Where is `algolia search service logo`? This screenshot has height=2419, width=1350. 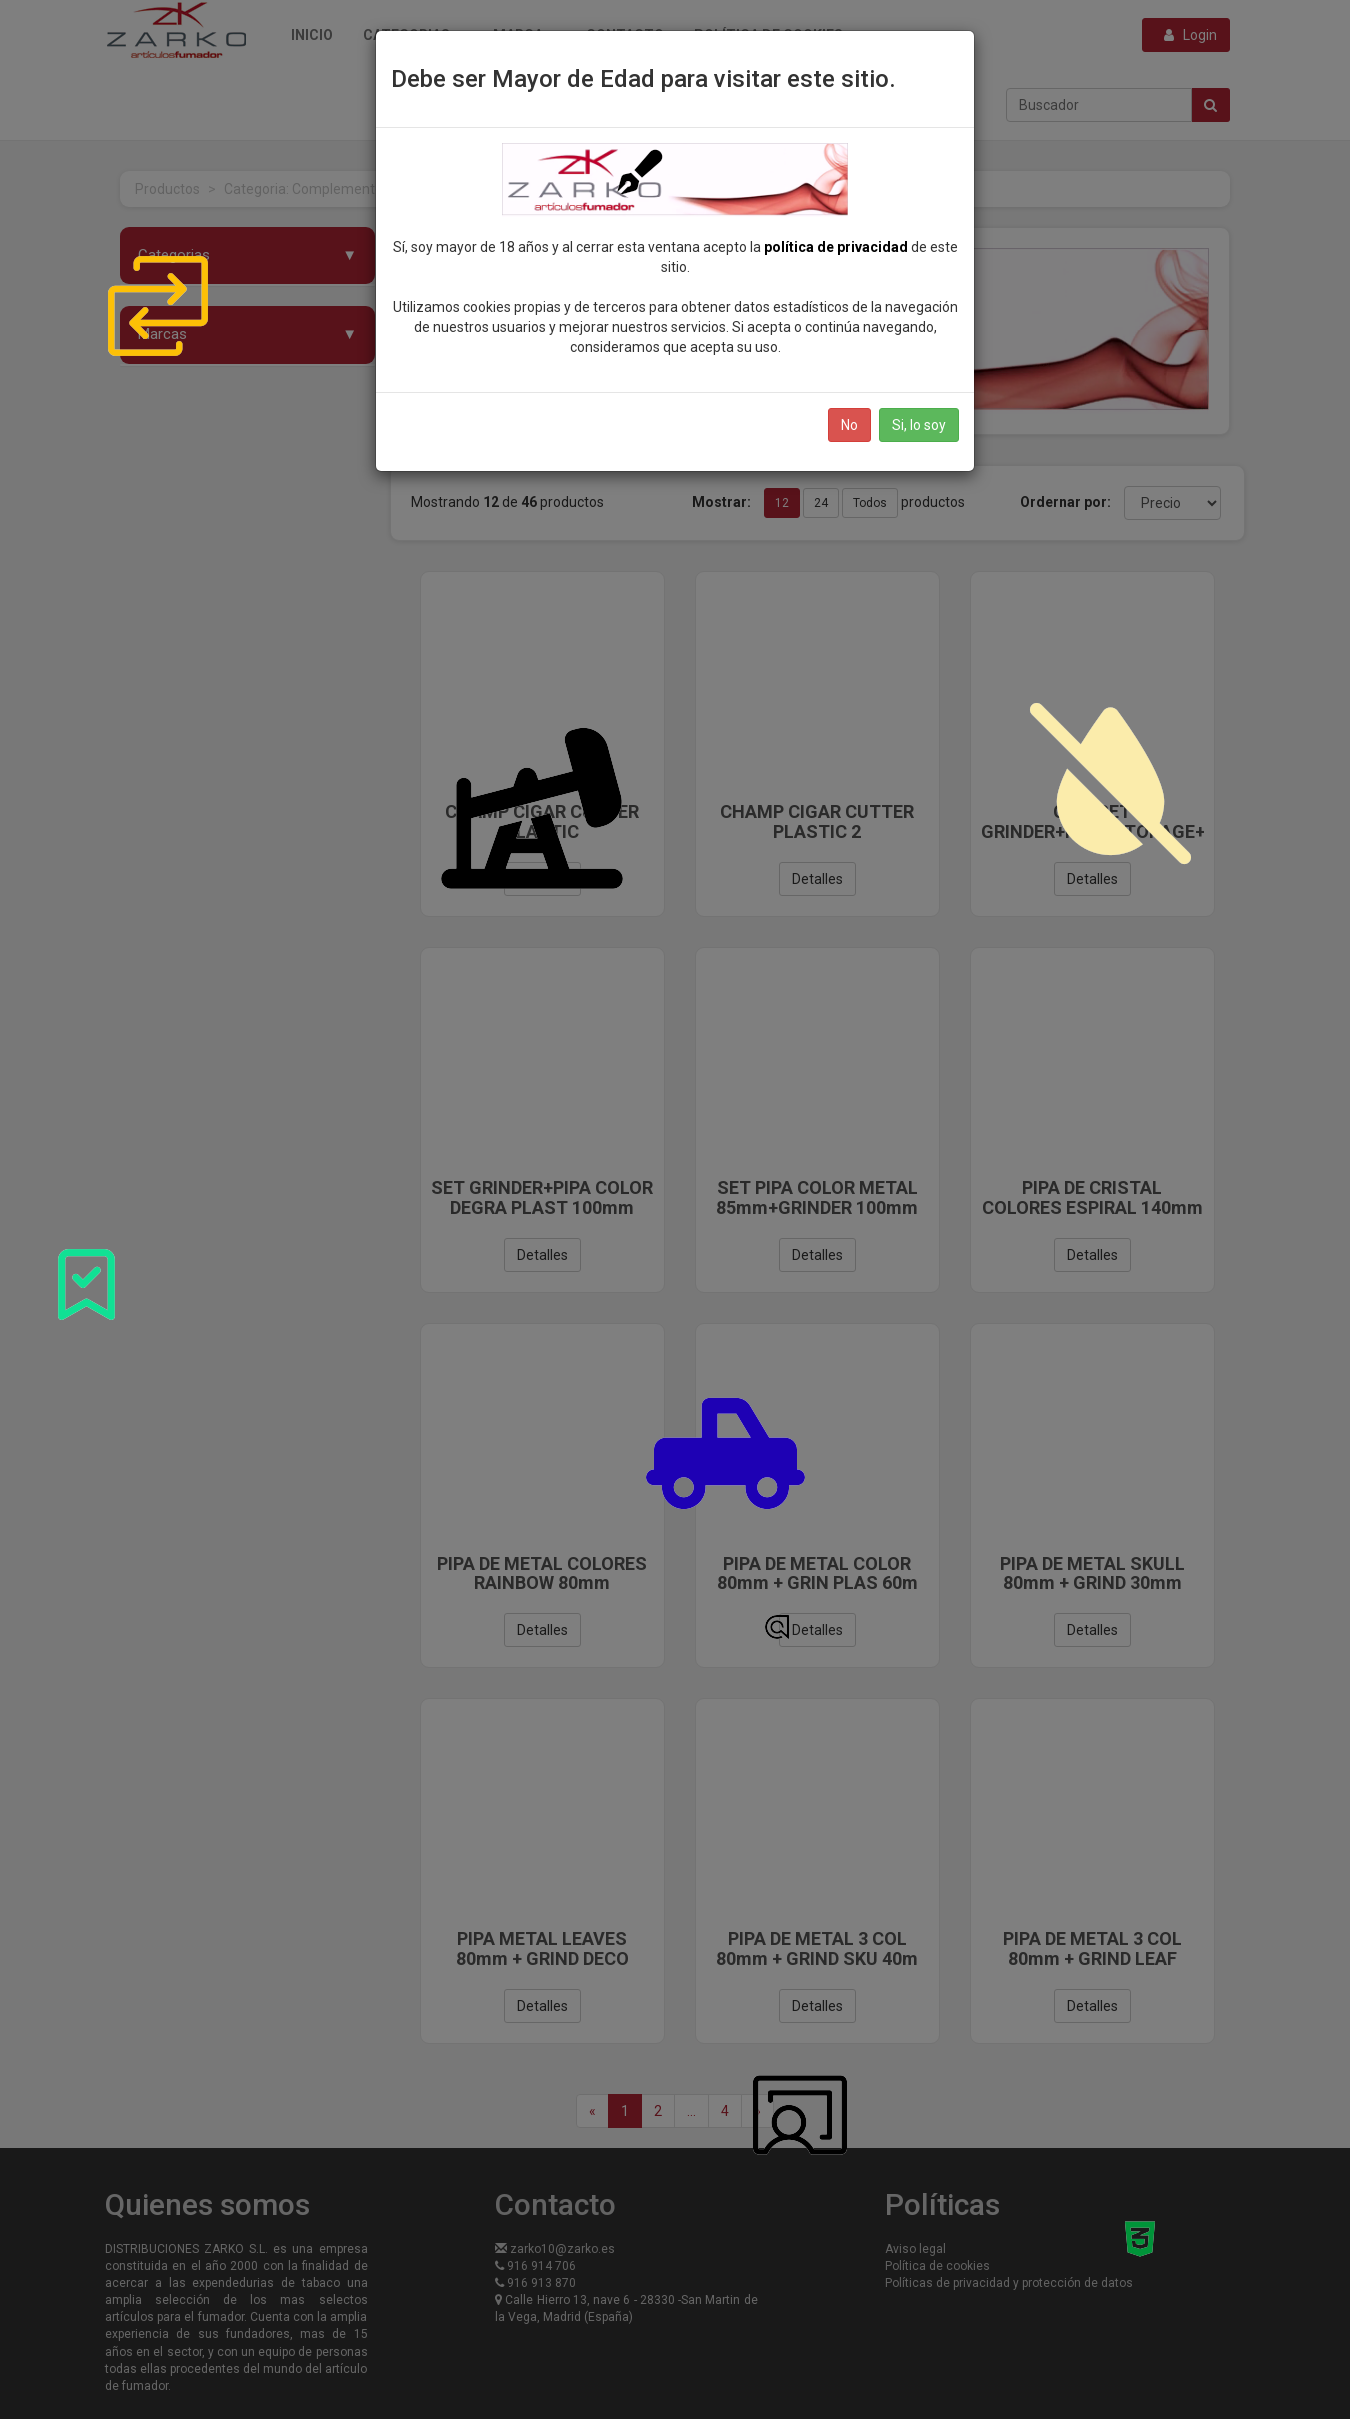
algolia search service logo is located at coordinates (777, 1627).